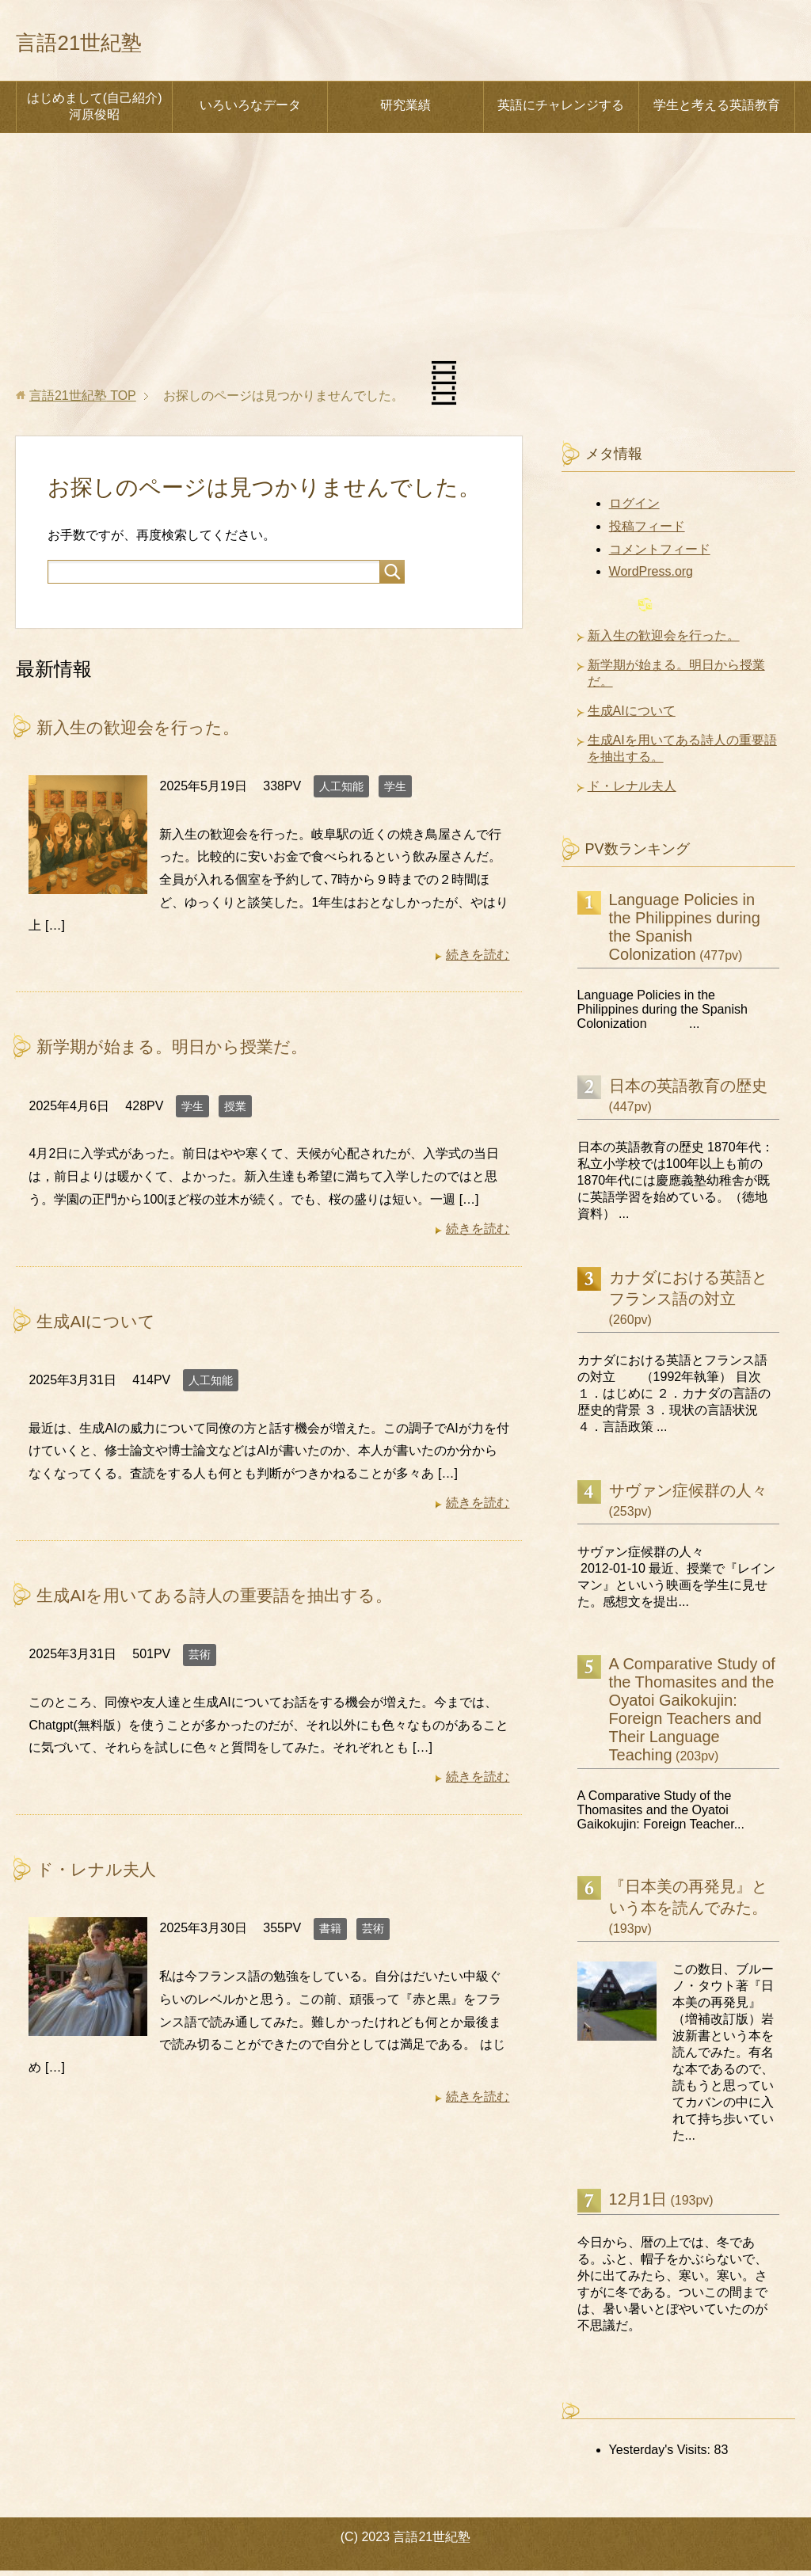  Describe the element at coordinates (645, 604) in the screenshot. I see `initiate a trade or exchange between players` at that location.